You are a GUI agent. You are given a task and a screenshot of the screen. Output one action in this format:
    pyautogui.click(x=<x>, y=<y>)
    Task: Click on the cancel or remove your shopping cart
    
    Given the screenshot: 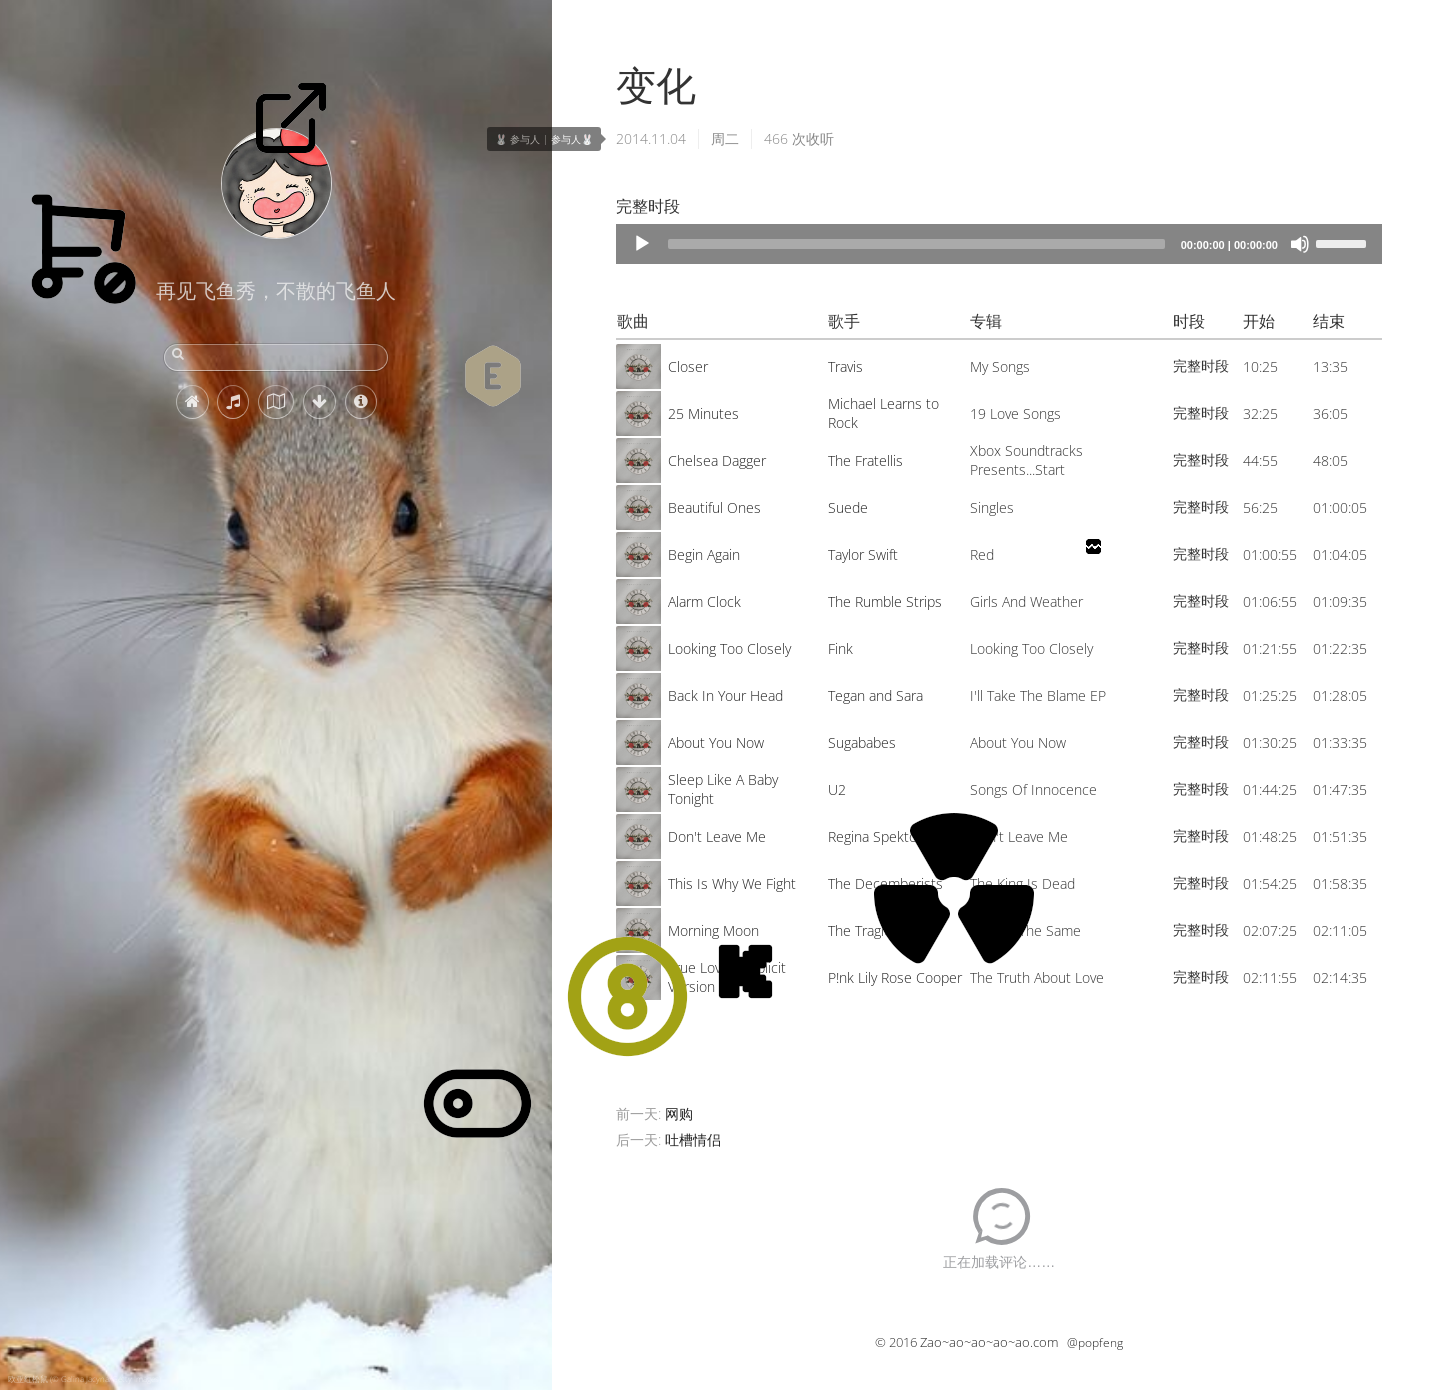 What is the action you would take?
    pyautogui.click(x=78, y=246)
    